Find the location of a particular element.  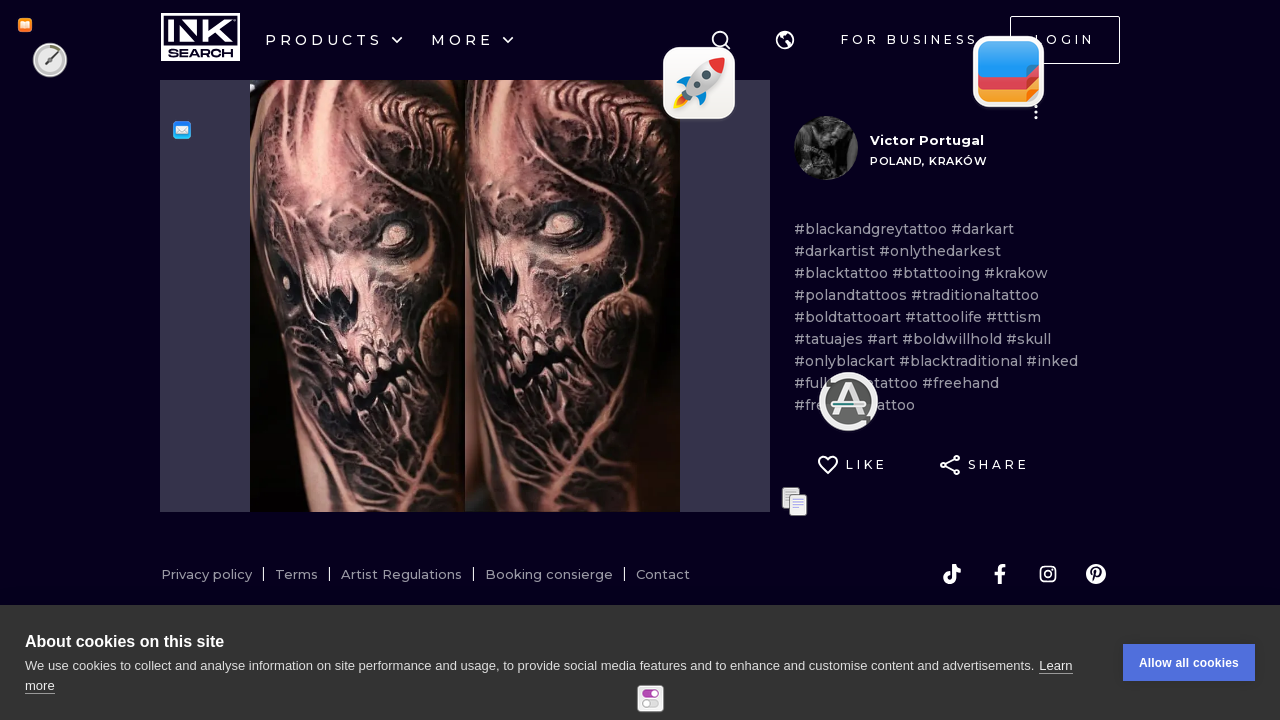

open gnome tweaks settings is located at coordinates (650, 698).